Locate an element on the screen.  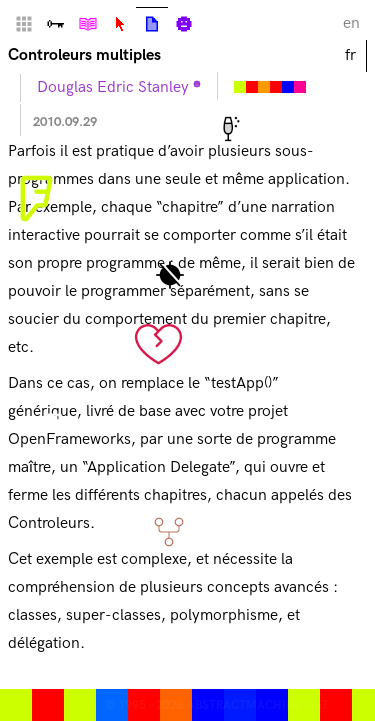
remove from favorites is located at coordinates (158, 342).